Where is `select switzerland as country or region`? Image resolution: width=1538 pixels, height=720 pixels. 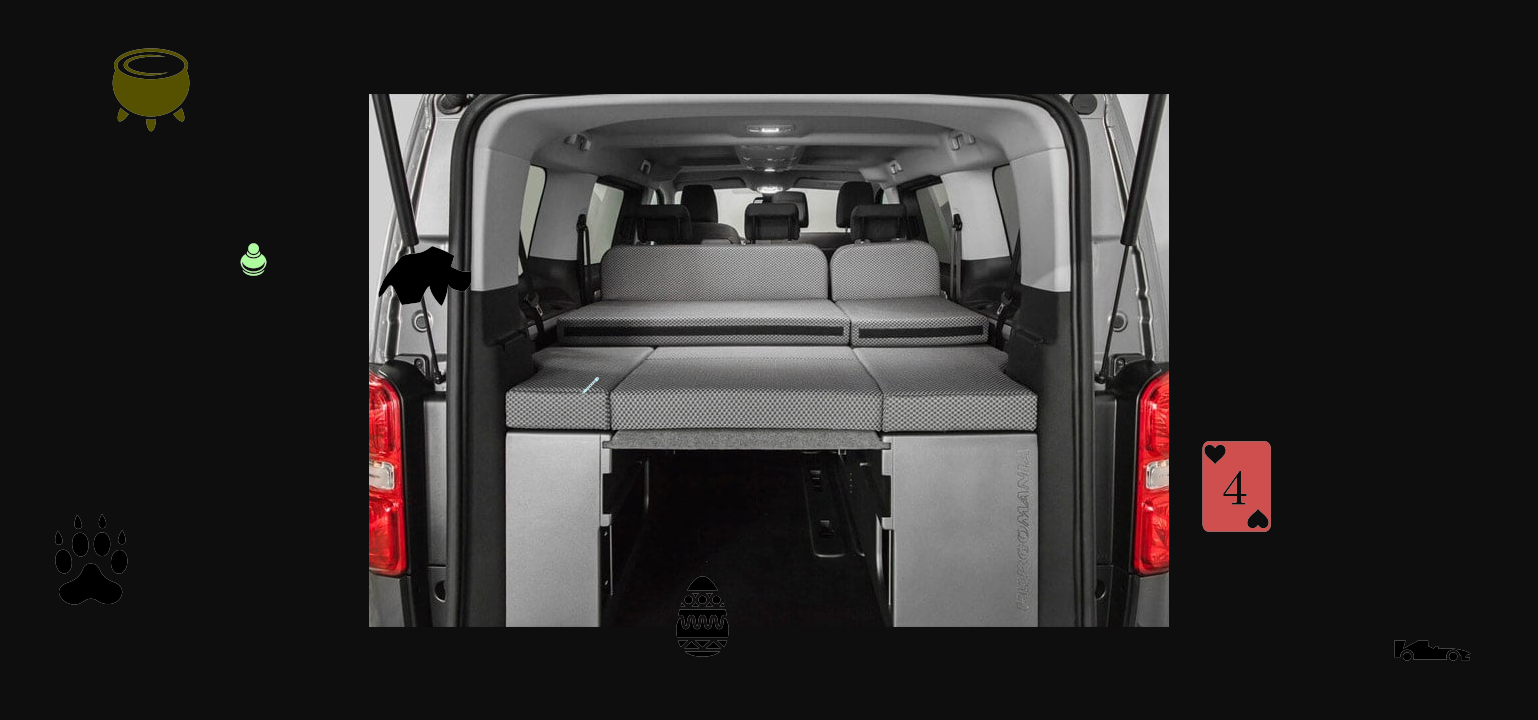
select switzerland as country or region is located at coordinates (425, 276).